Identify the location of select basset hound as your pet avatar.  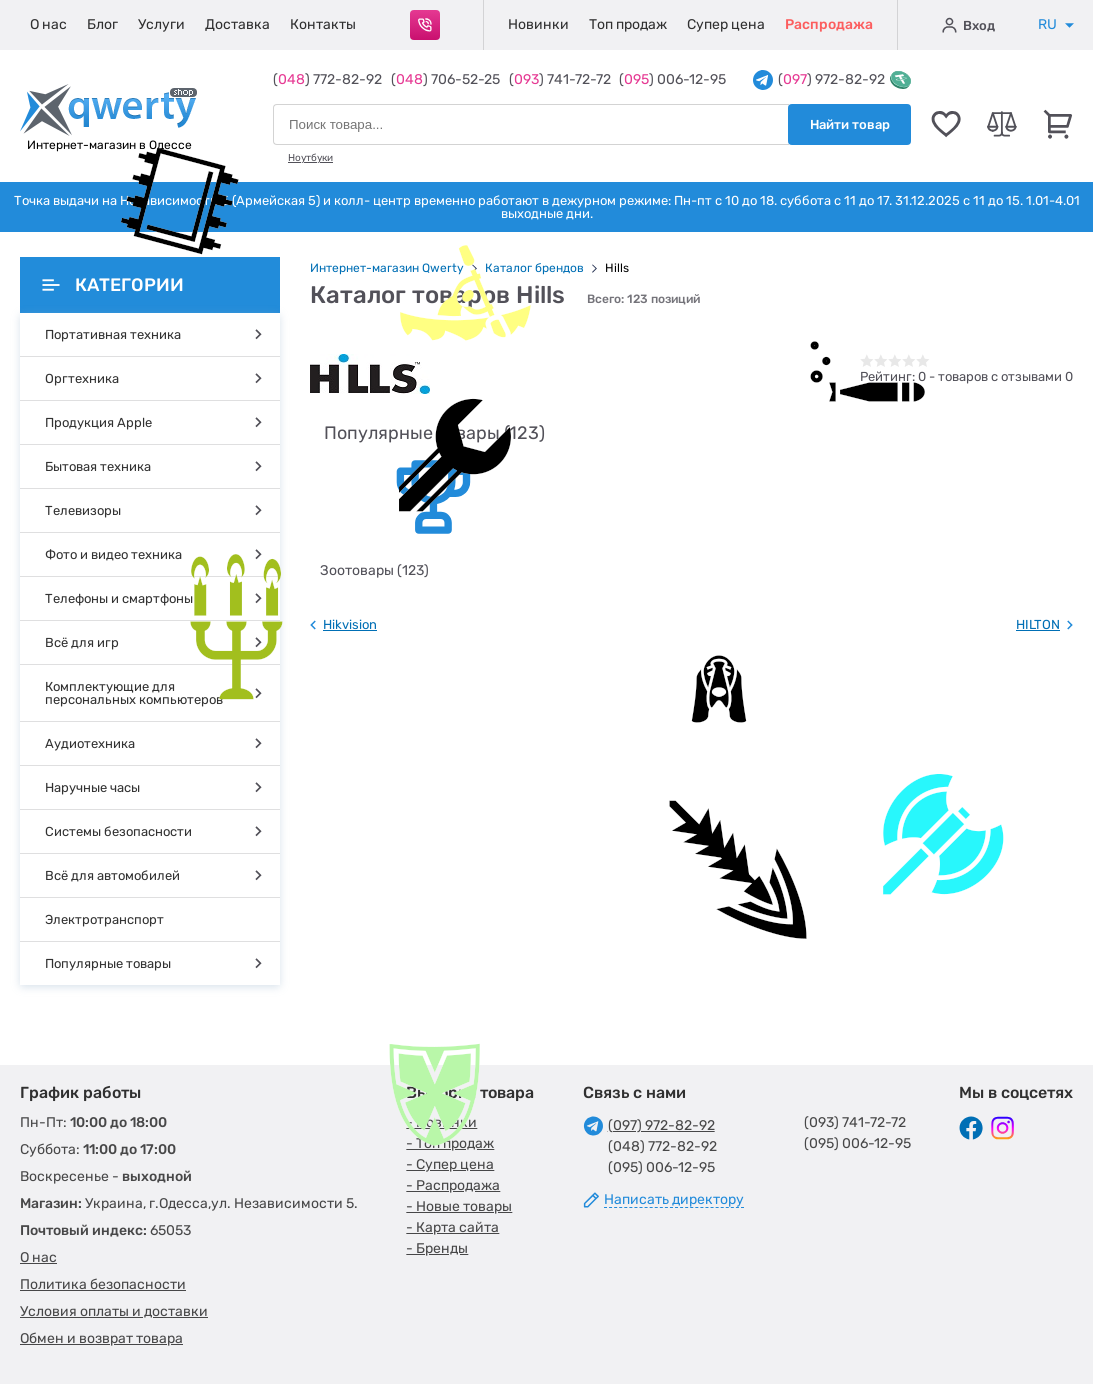
(719, 689).